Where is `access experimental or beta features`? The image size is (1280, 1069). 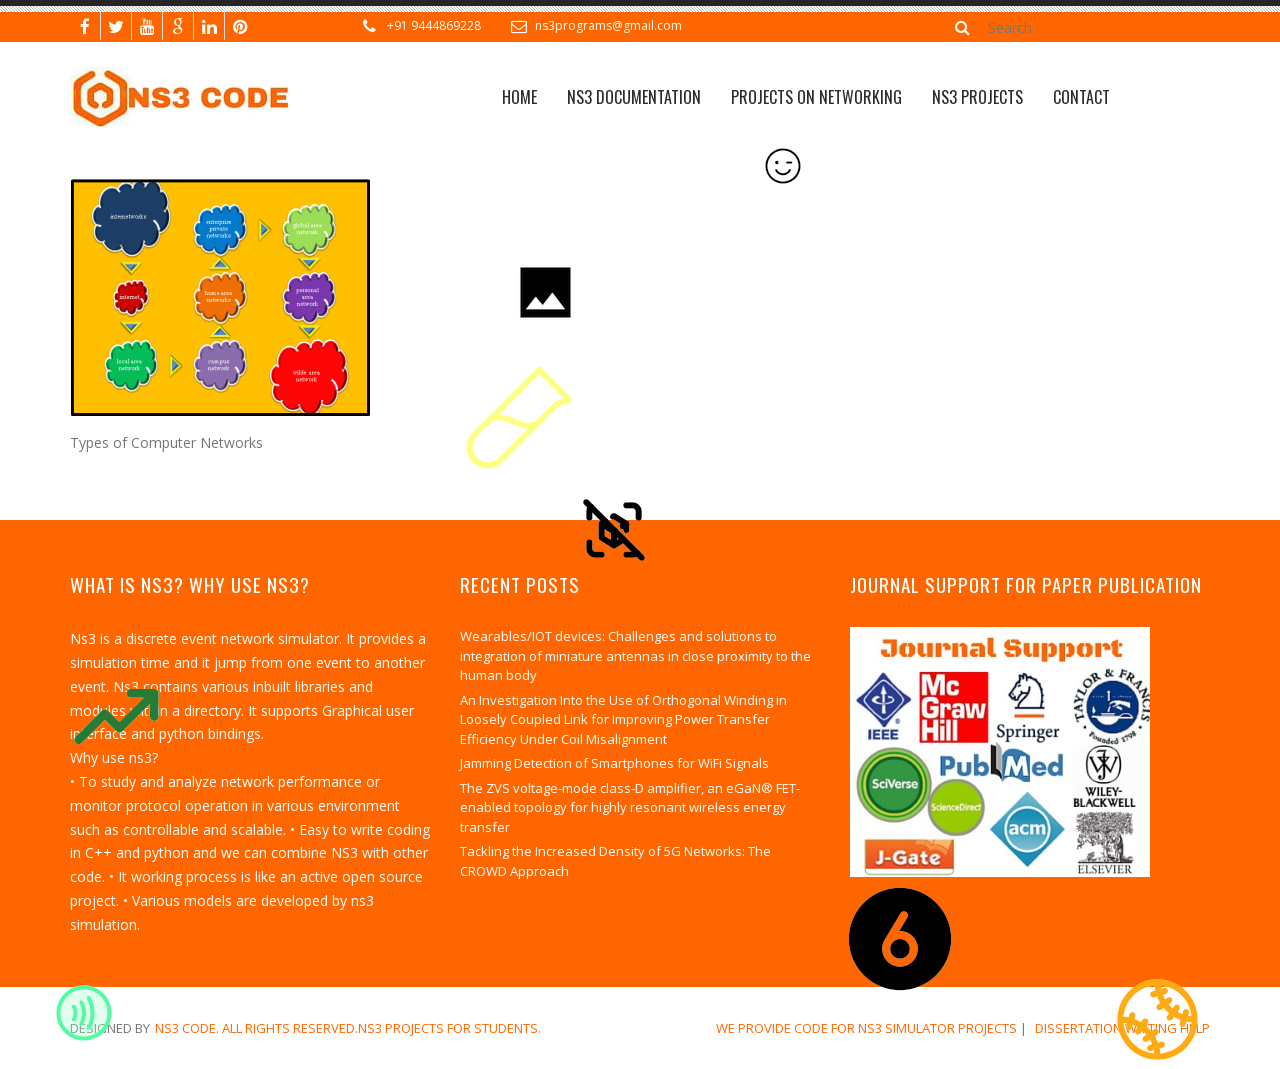
access experimental or beta features is located at coordinates (517, 417).